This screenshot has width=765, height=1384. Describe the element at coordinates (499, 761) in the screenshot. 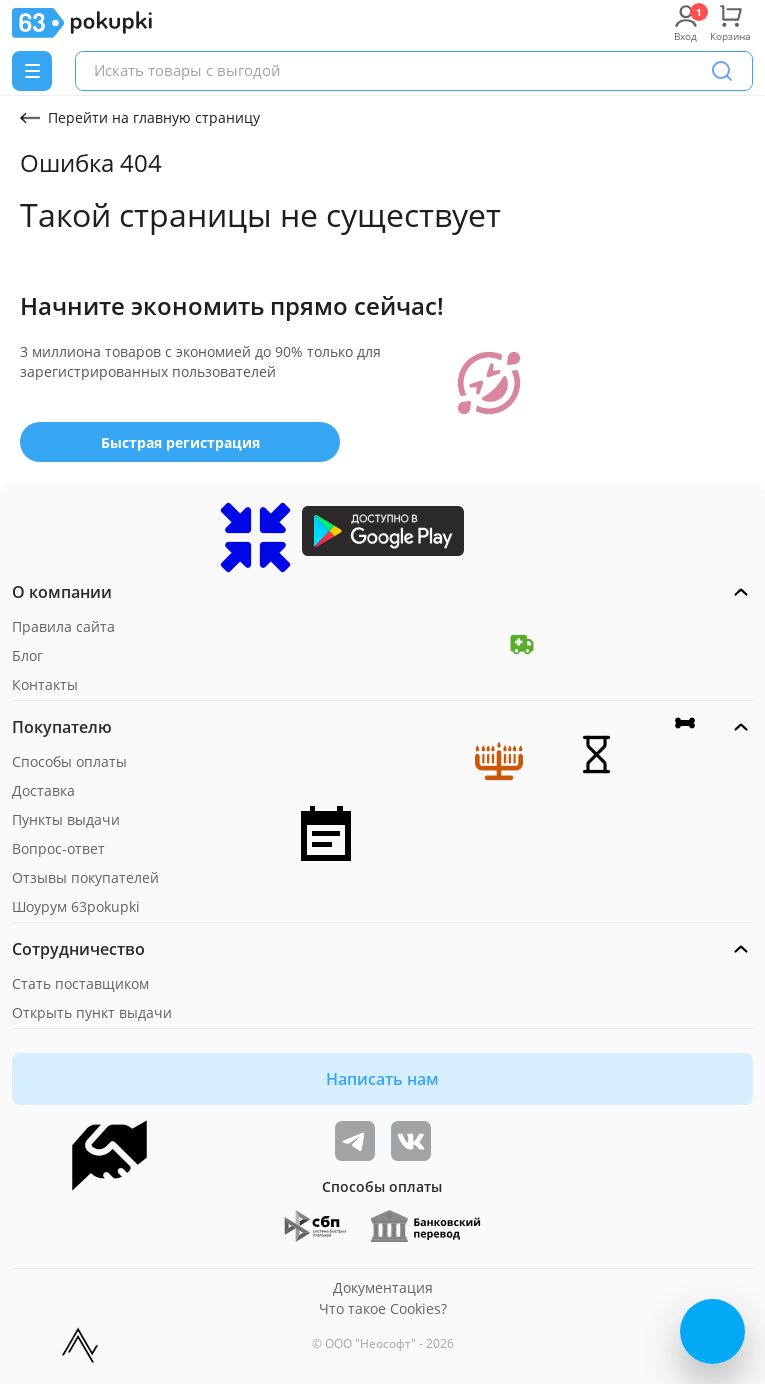

I see `indicates Hanukkah-related content or events` at that location.